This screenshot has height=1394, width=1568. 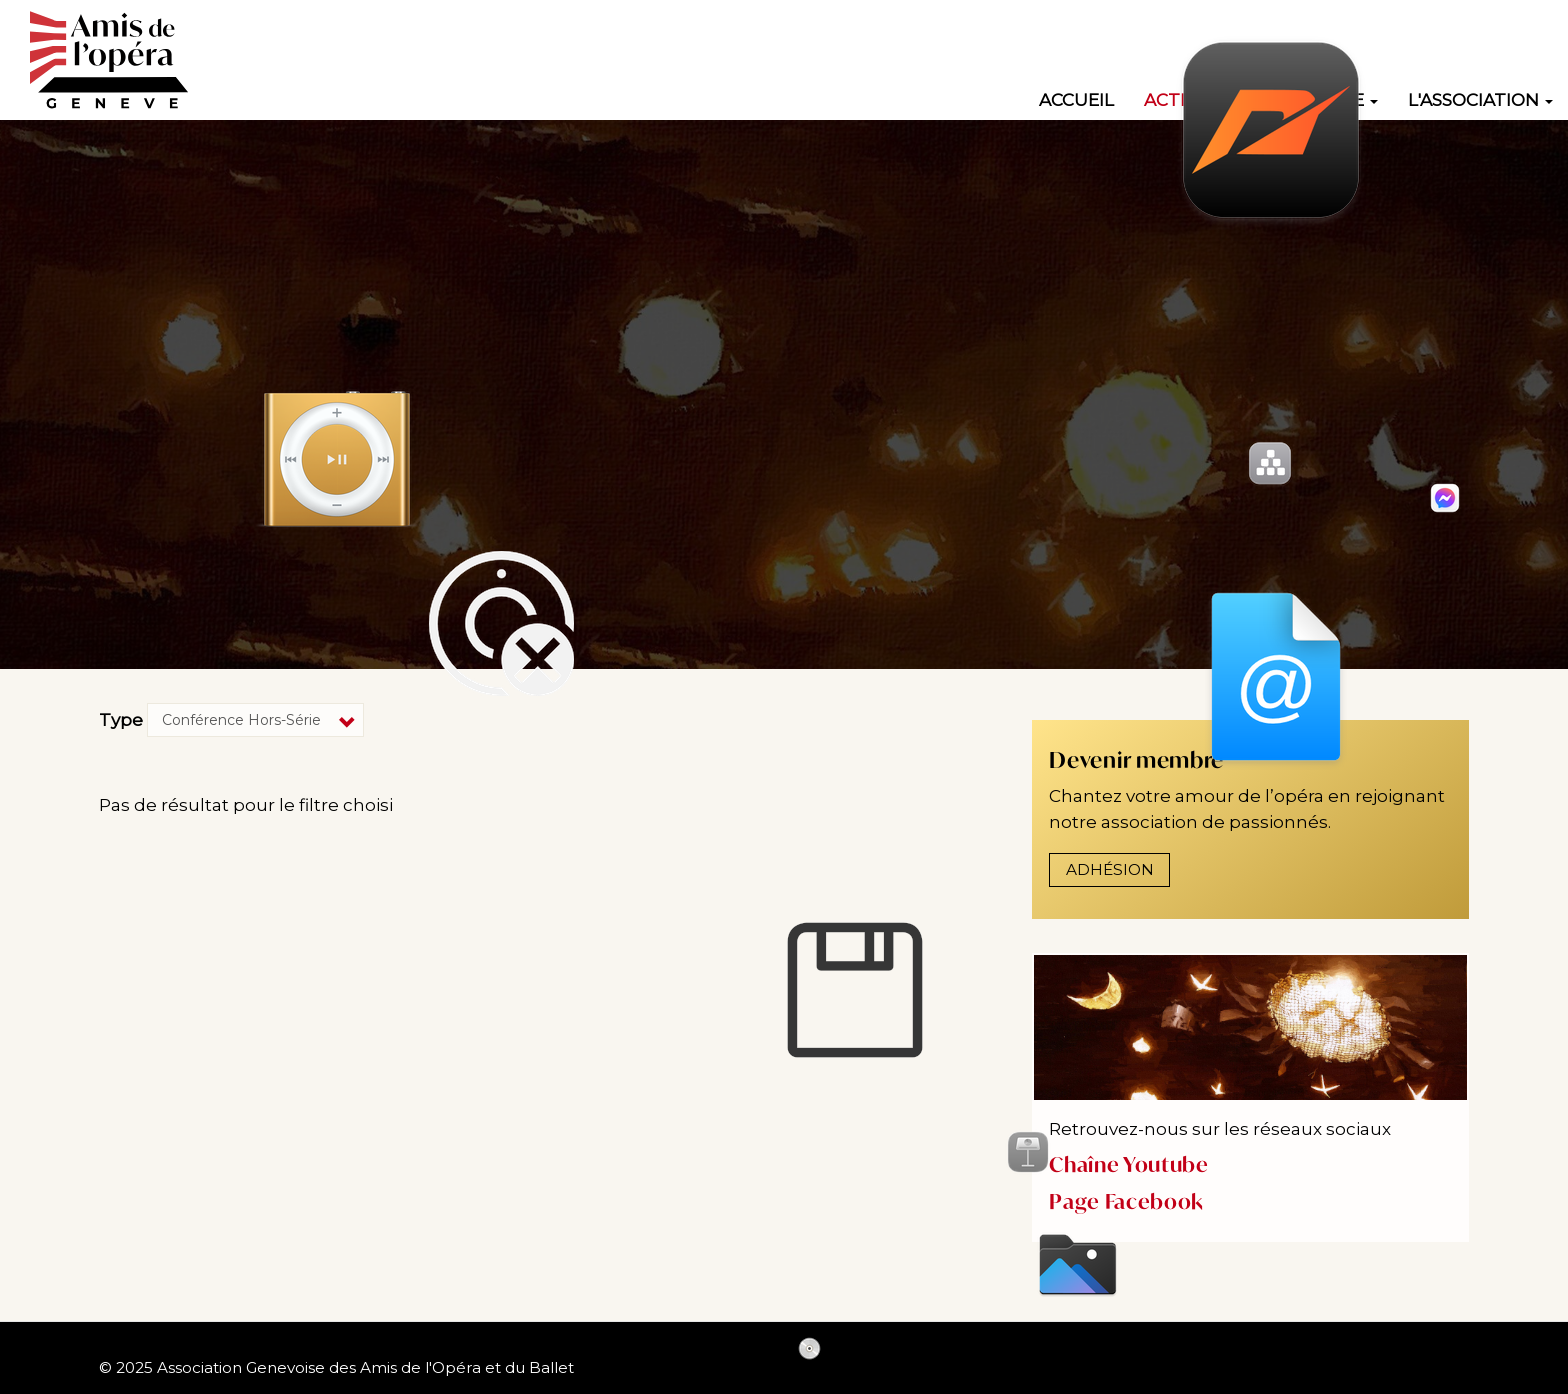 What do you see at coordinates (501, 623) in the screenshot?
I see `camera is currently disabled or blocked` at bounding box center [501, 623].